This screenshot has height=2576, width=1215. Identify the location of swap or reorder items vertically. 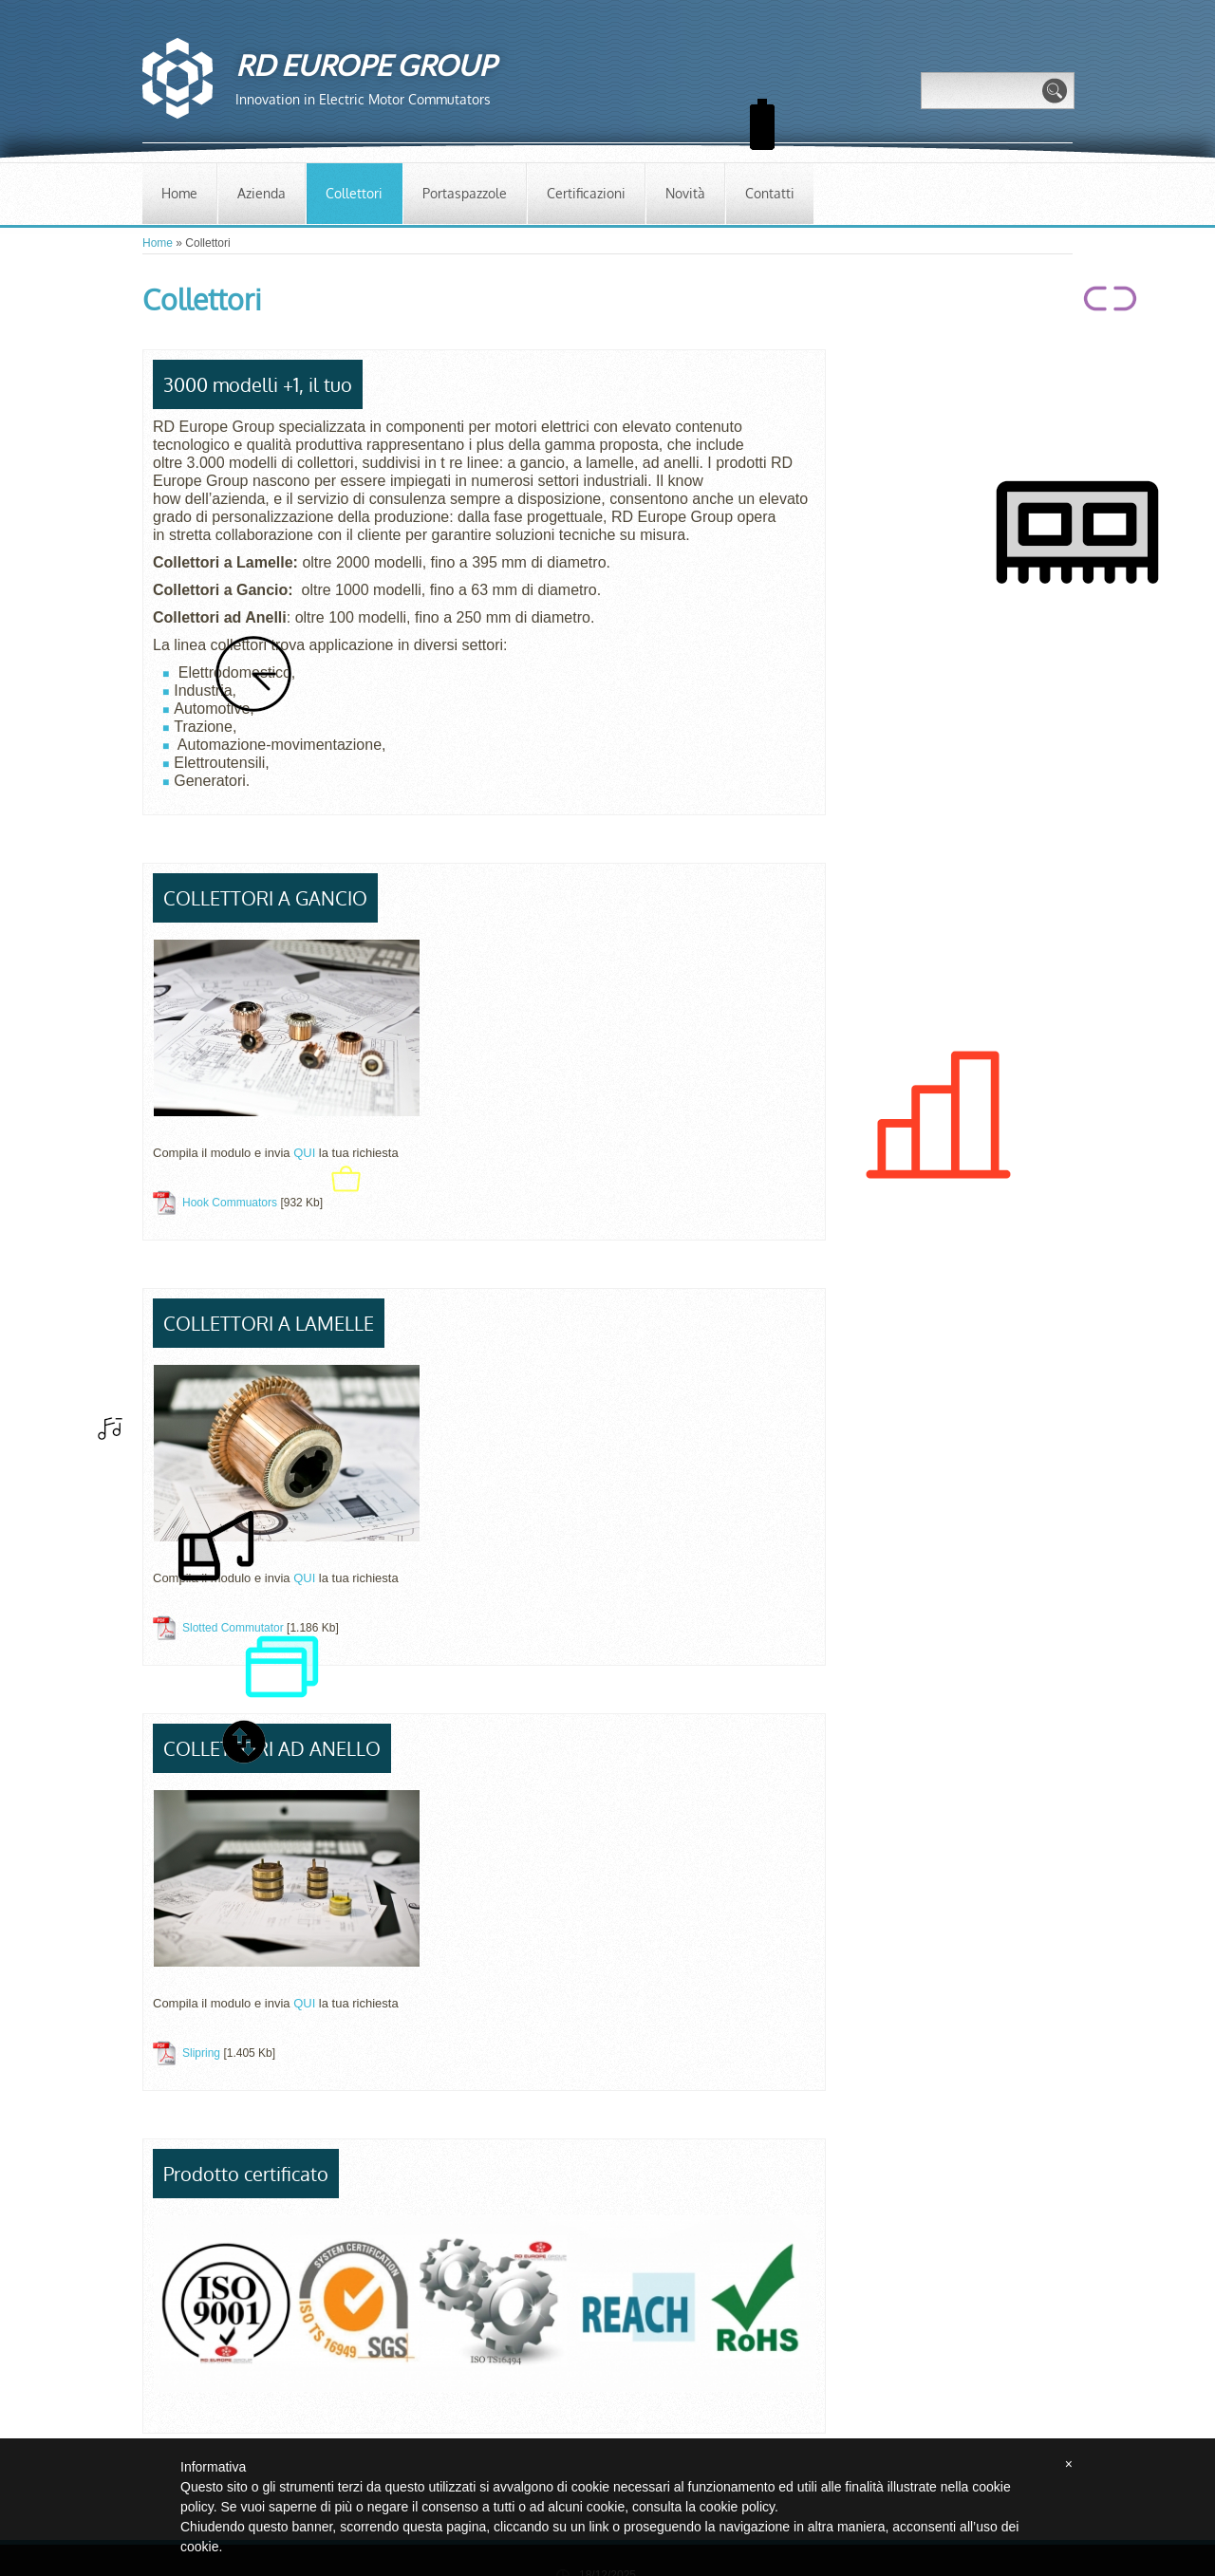
(244, 1742).